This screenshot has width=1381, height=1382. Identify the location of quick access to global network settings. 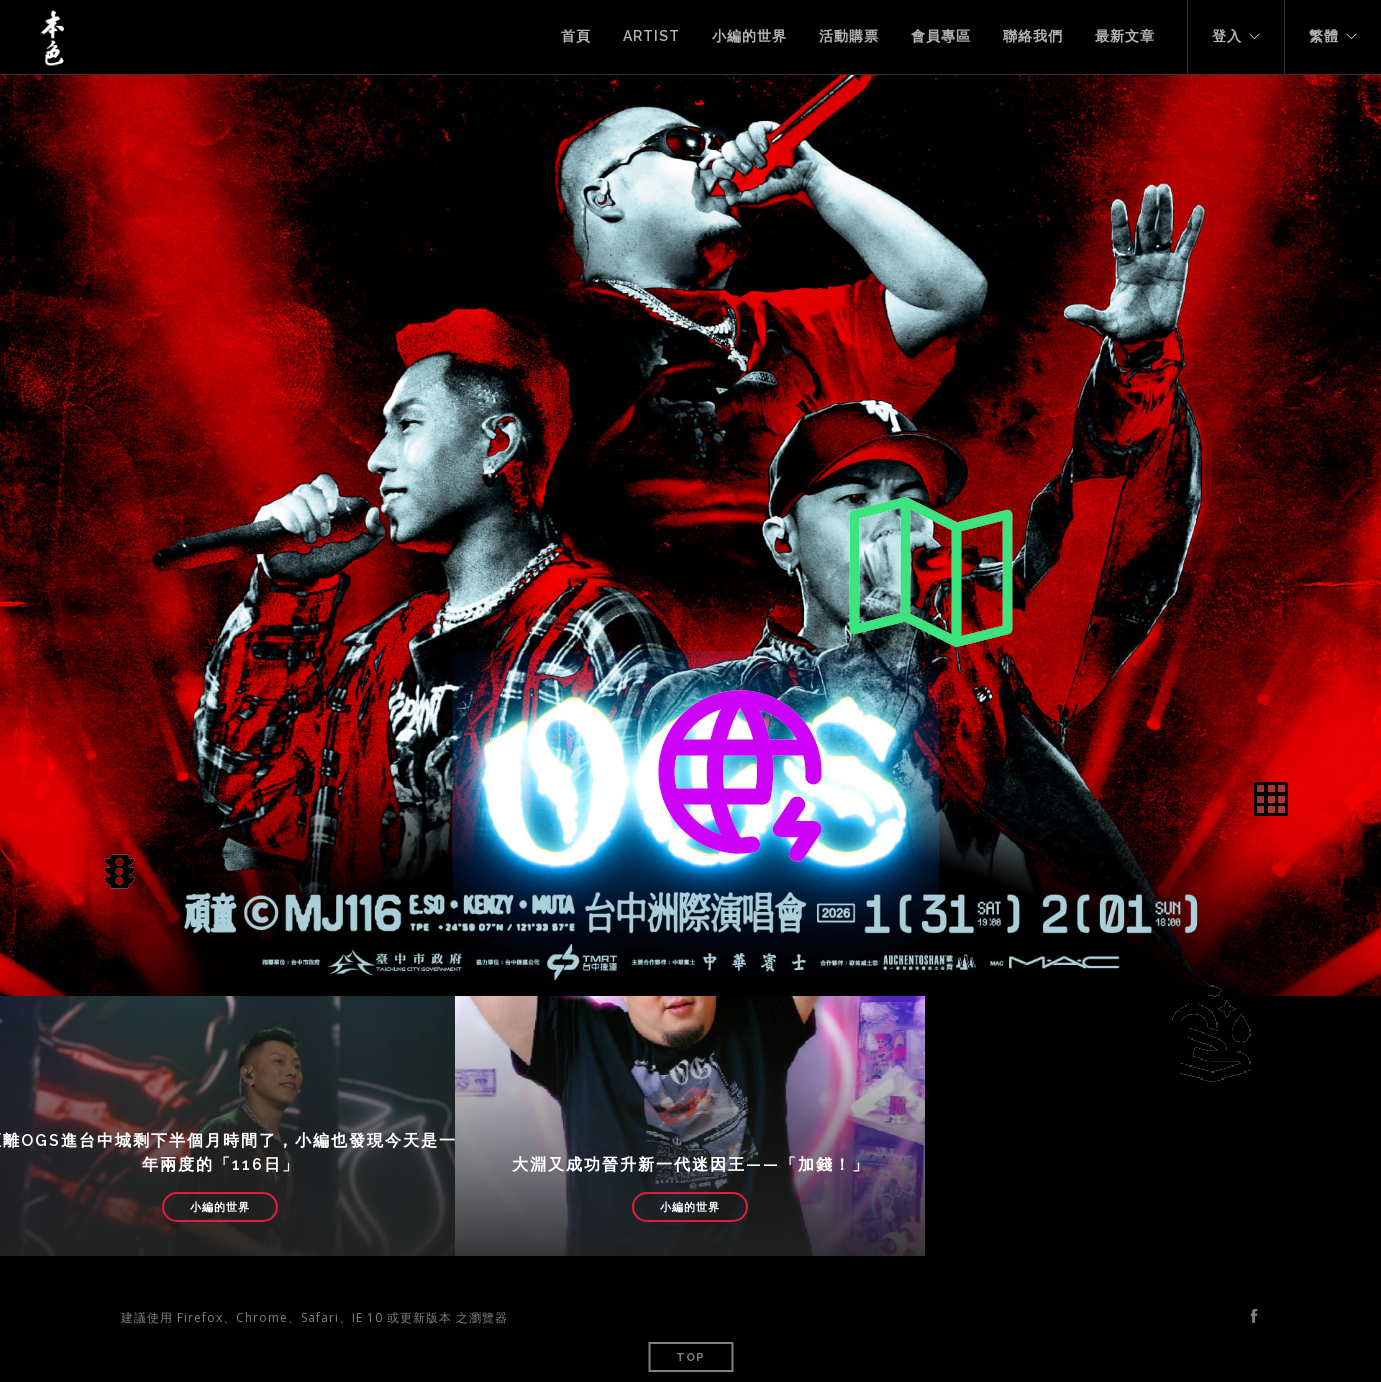
(740, 772).